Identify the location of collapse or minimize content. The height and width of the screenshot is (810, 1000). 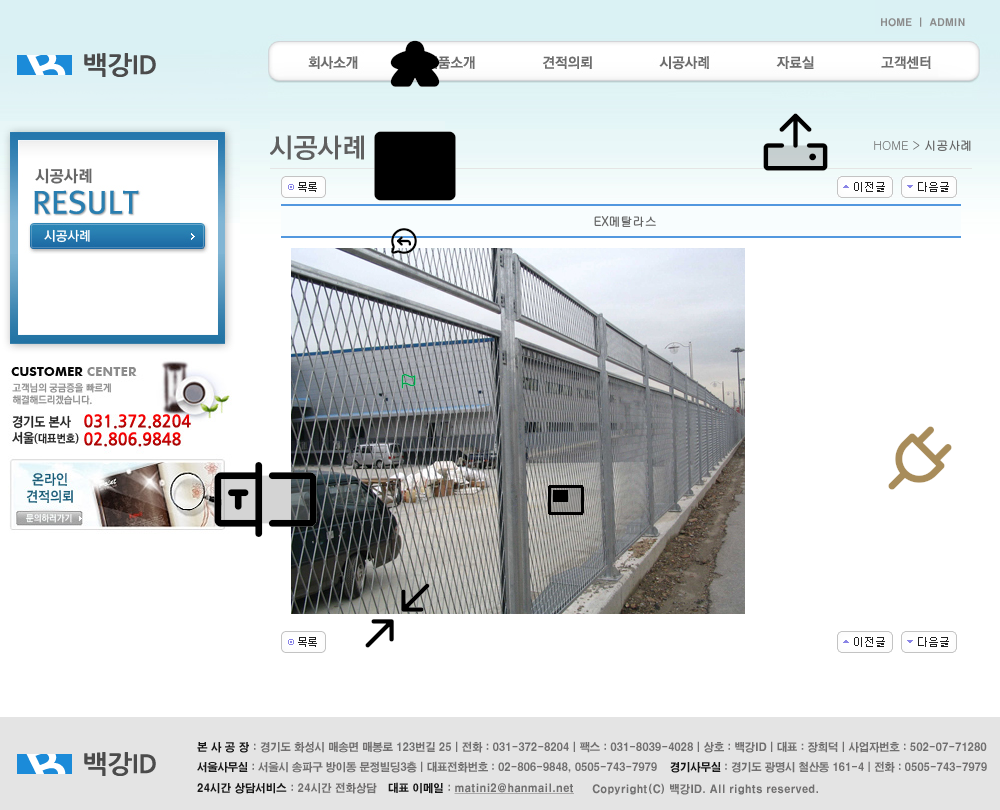
(397, 615).